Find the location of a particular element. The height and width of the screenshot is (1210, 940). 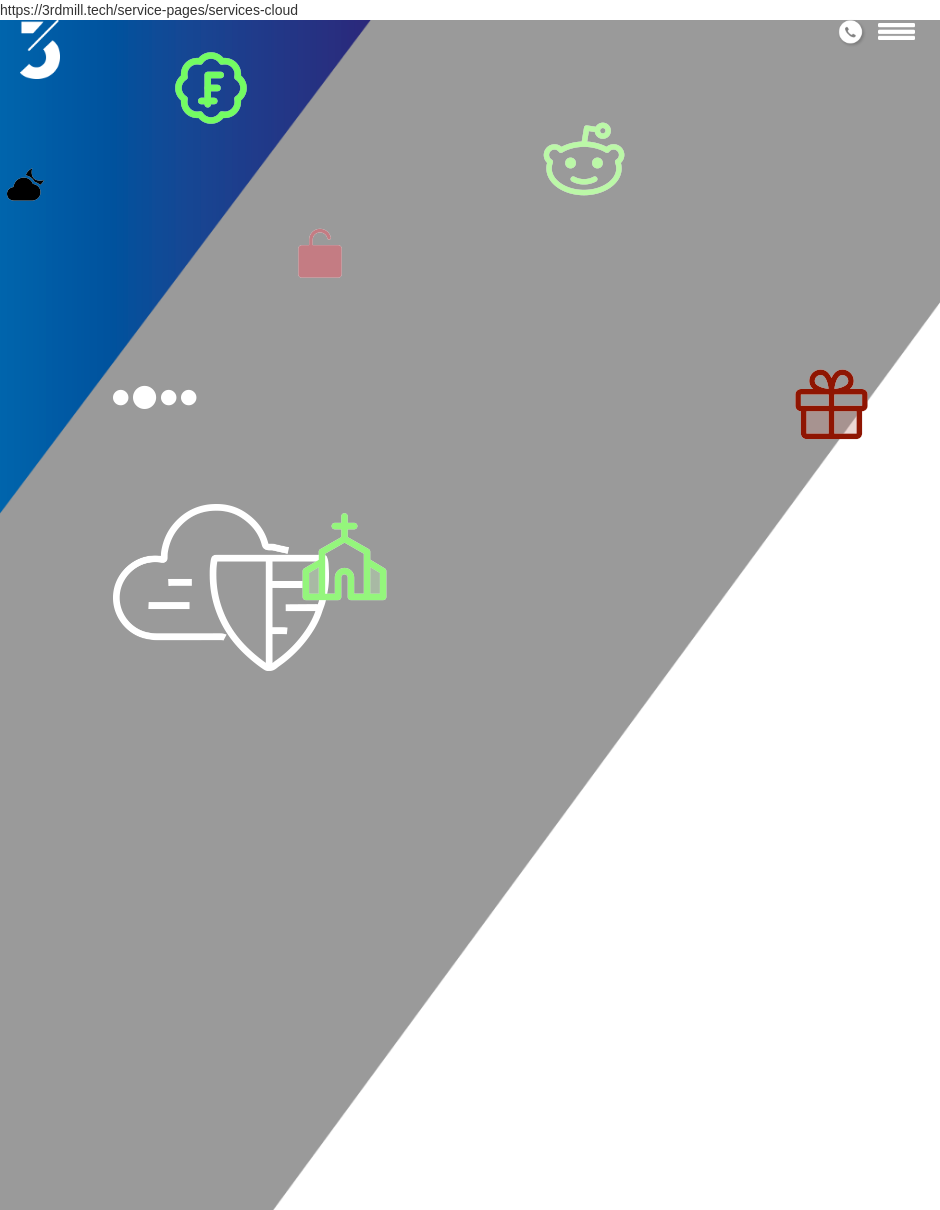

unlocked or unsecured state is located at coordinates (320, 256).